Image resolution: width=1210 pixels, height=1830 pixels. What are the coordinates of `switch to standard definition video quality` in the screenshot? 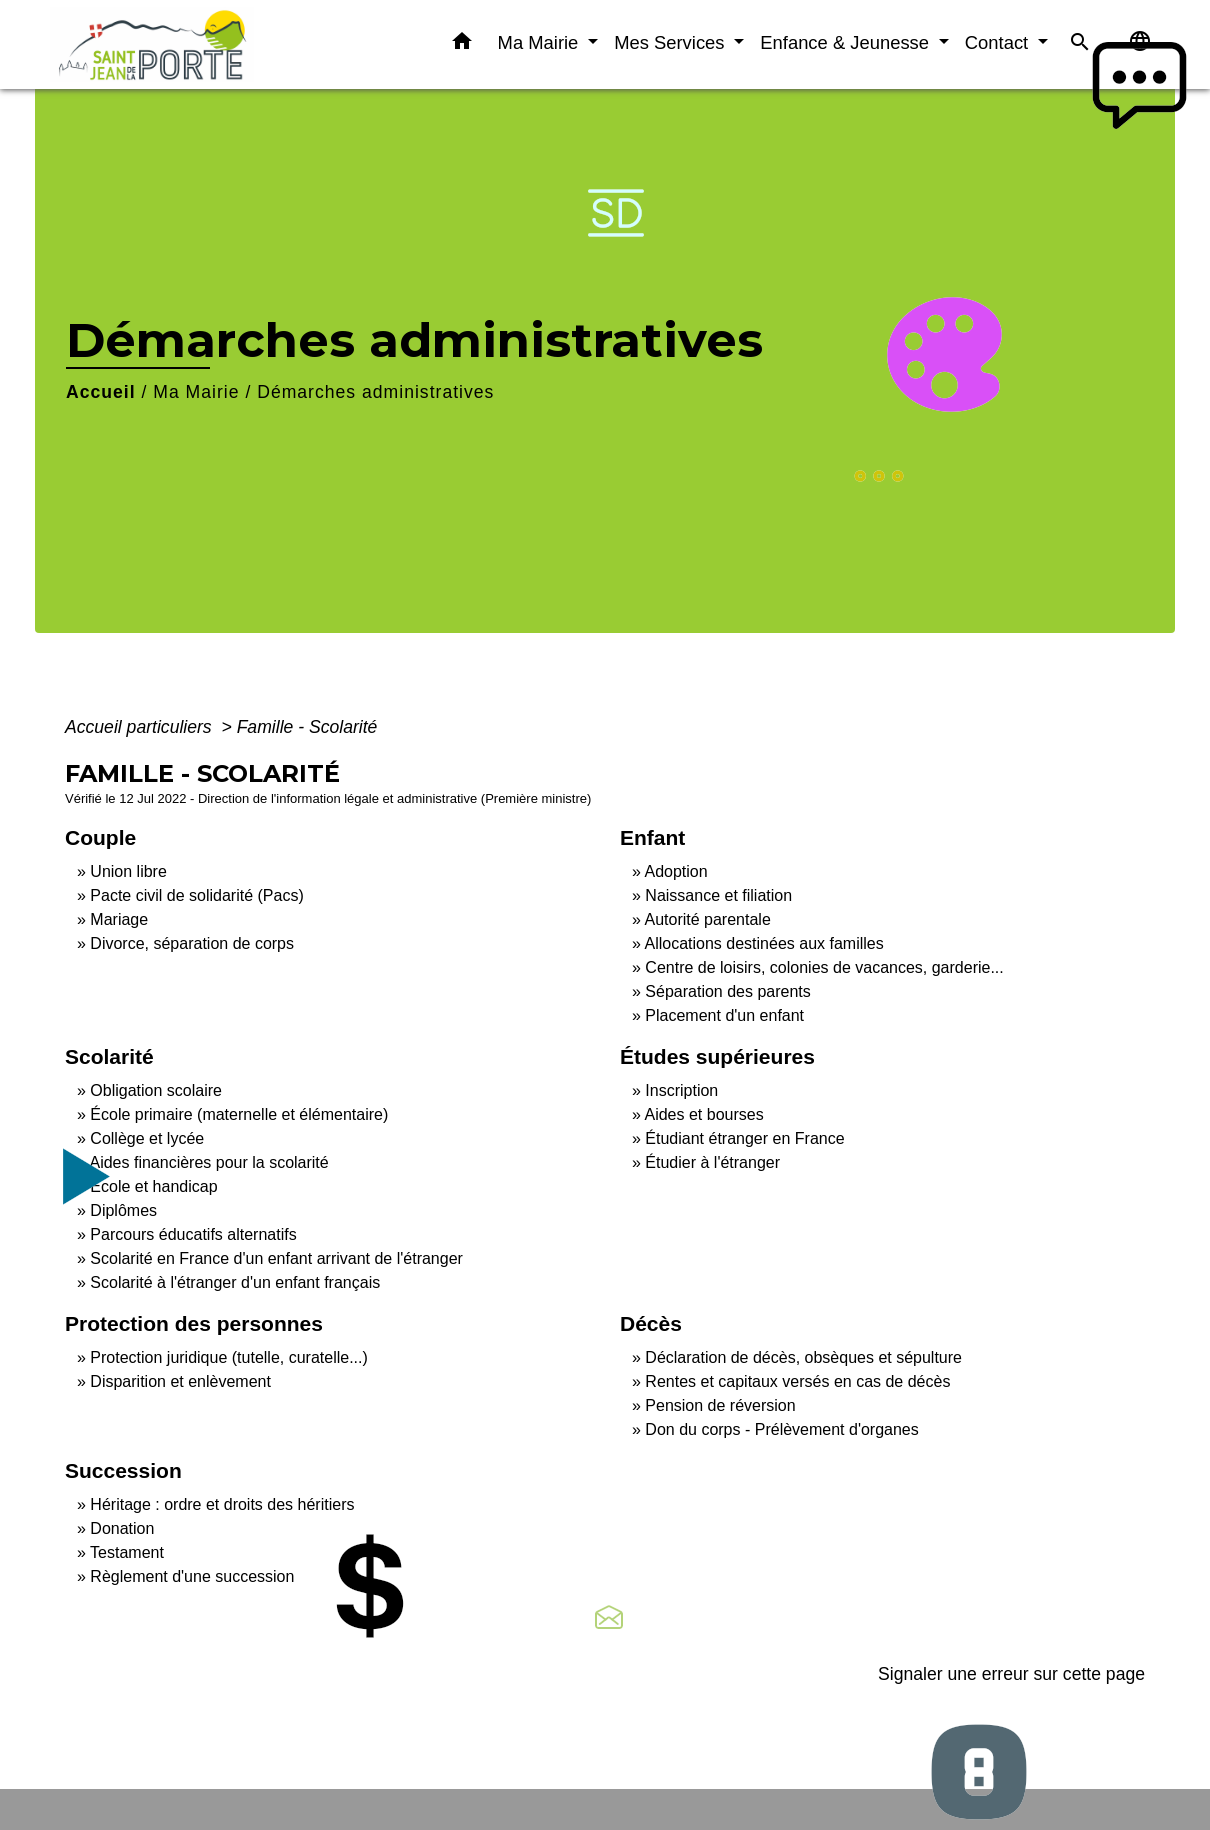 It's located at (616, 213).